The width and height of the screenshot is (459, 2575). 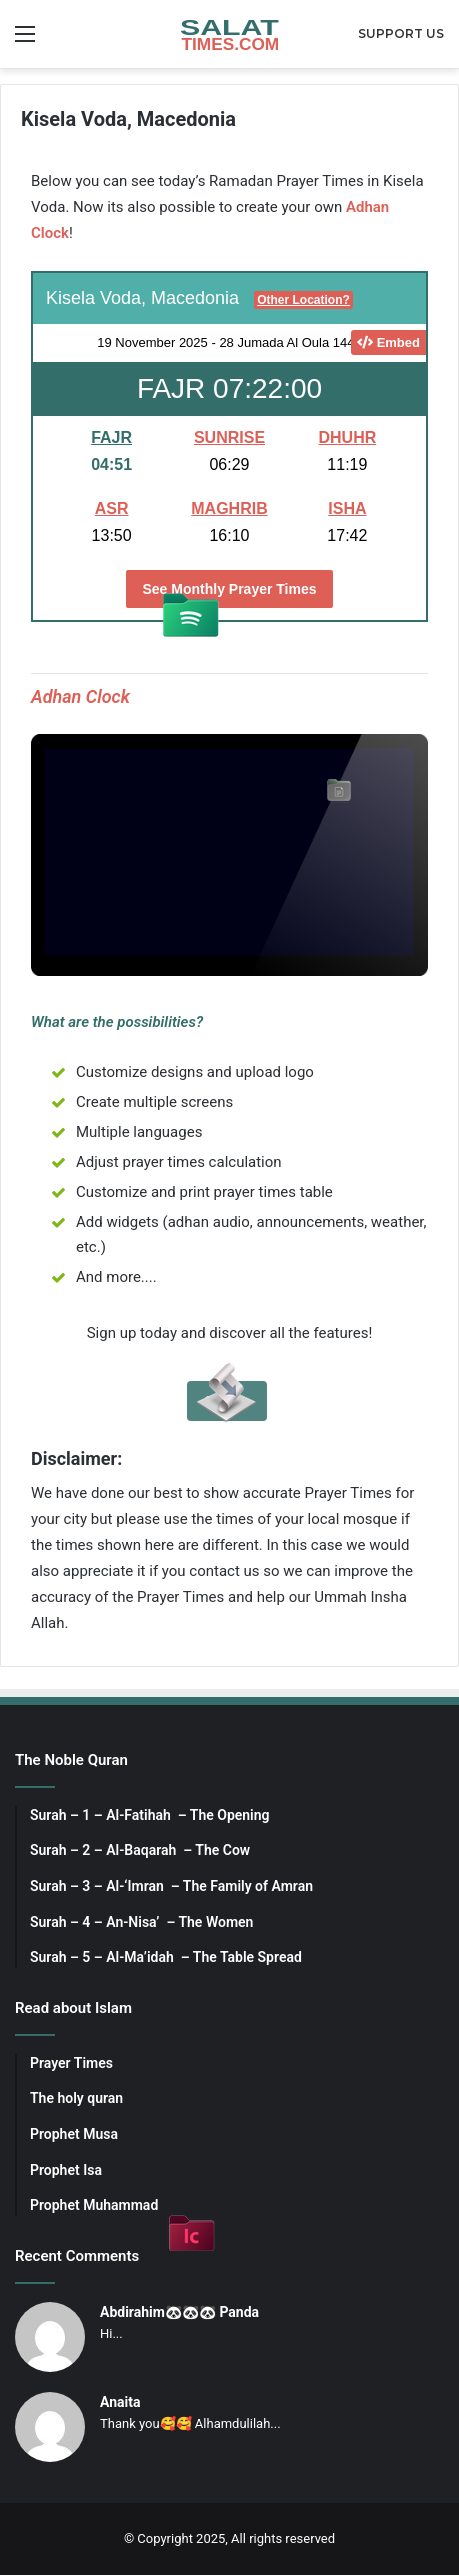 I want to click on create a new script droplet in script editor, so click(x=226, y=1392).